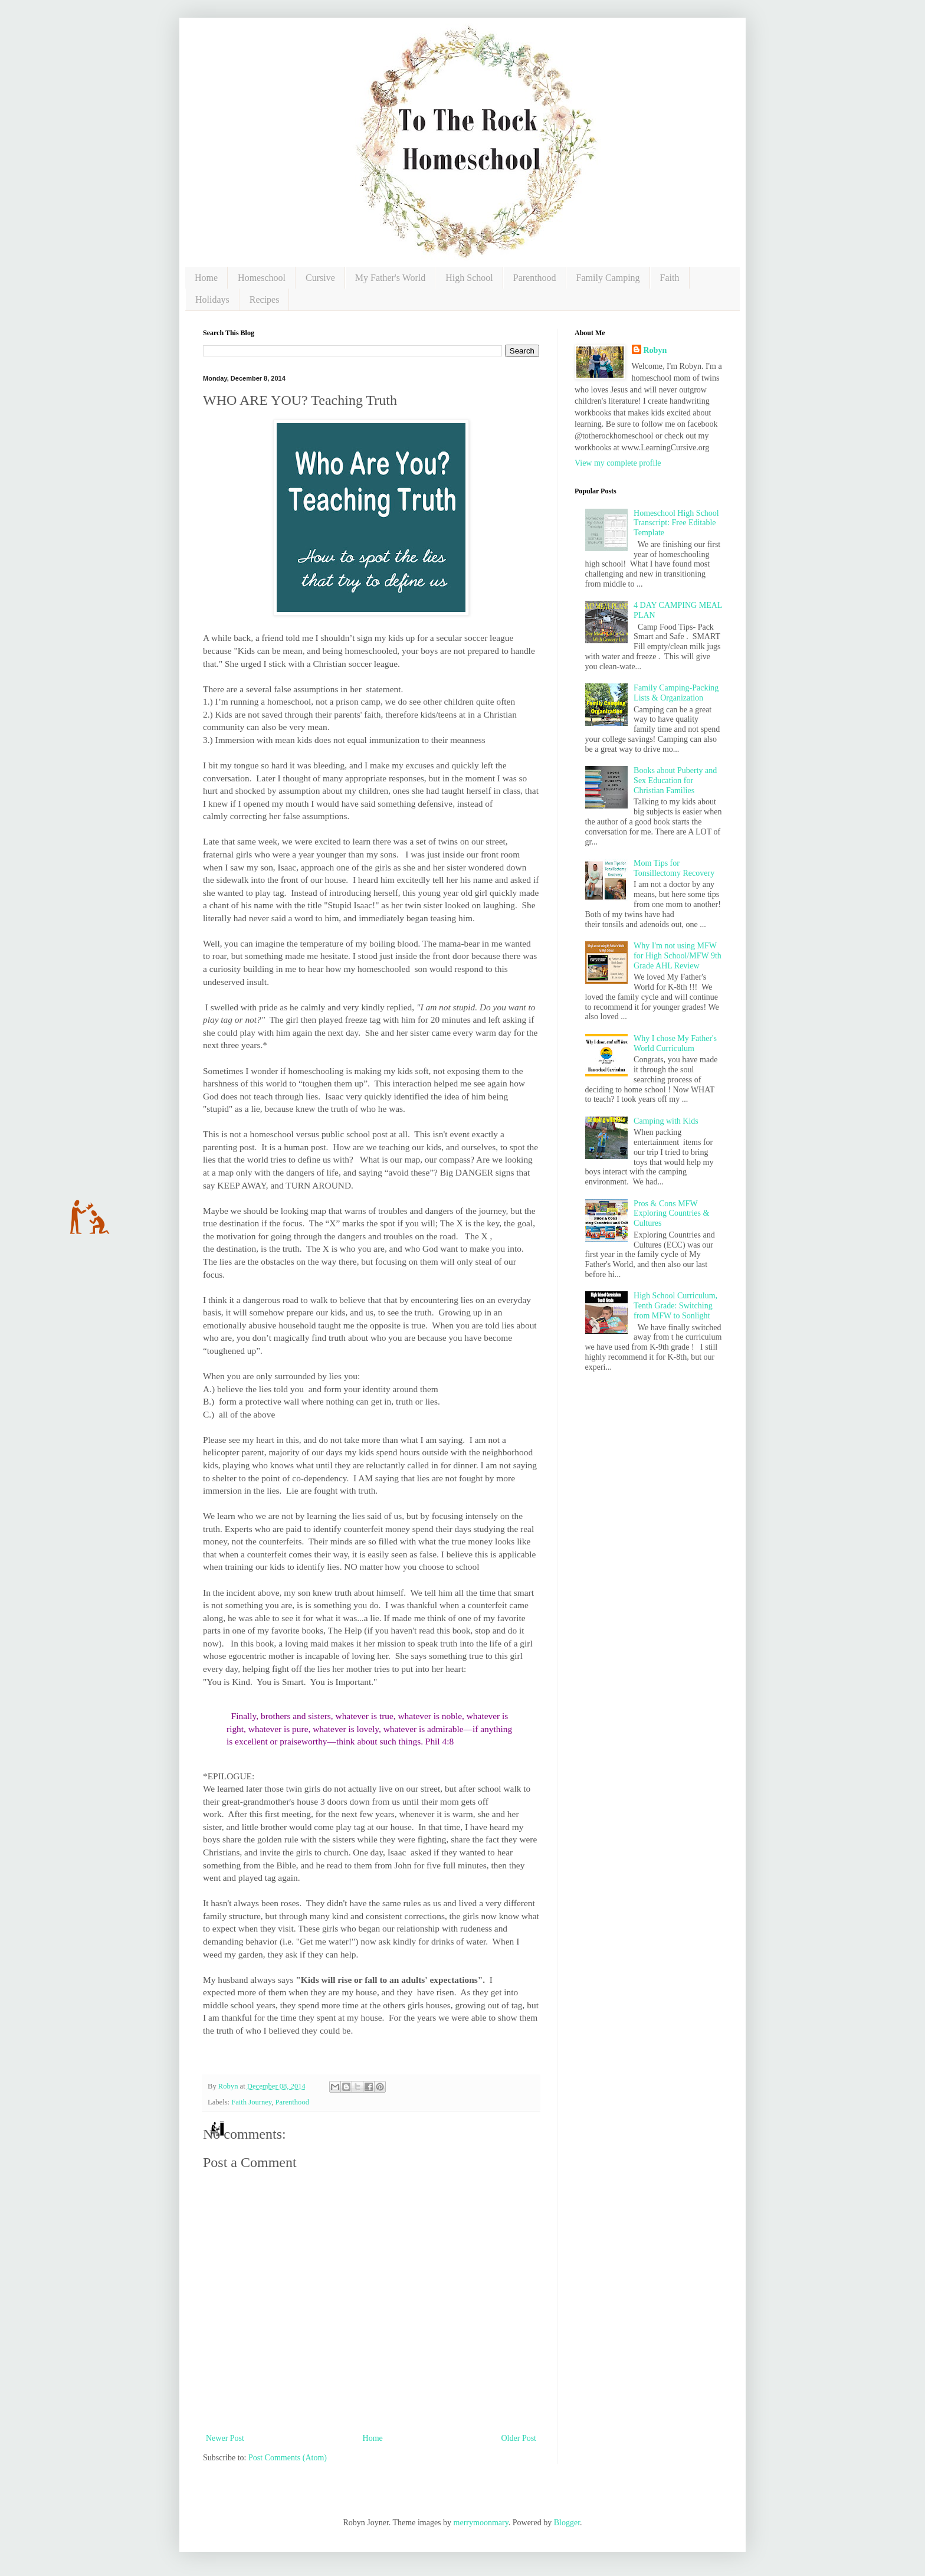  What do you see at coordinates (90, 1217) in the screenshot?
I see `indicates a coronation or crowning ceremony event` at bounding box center [90, 1217].